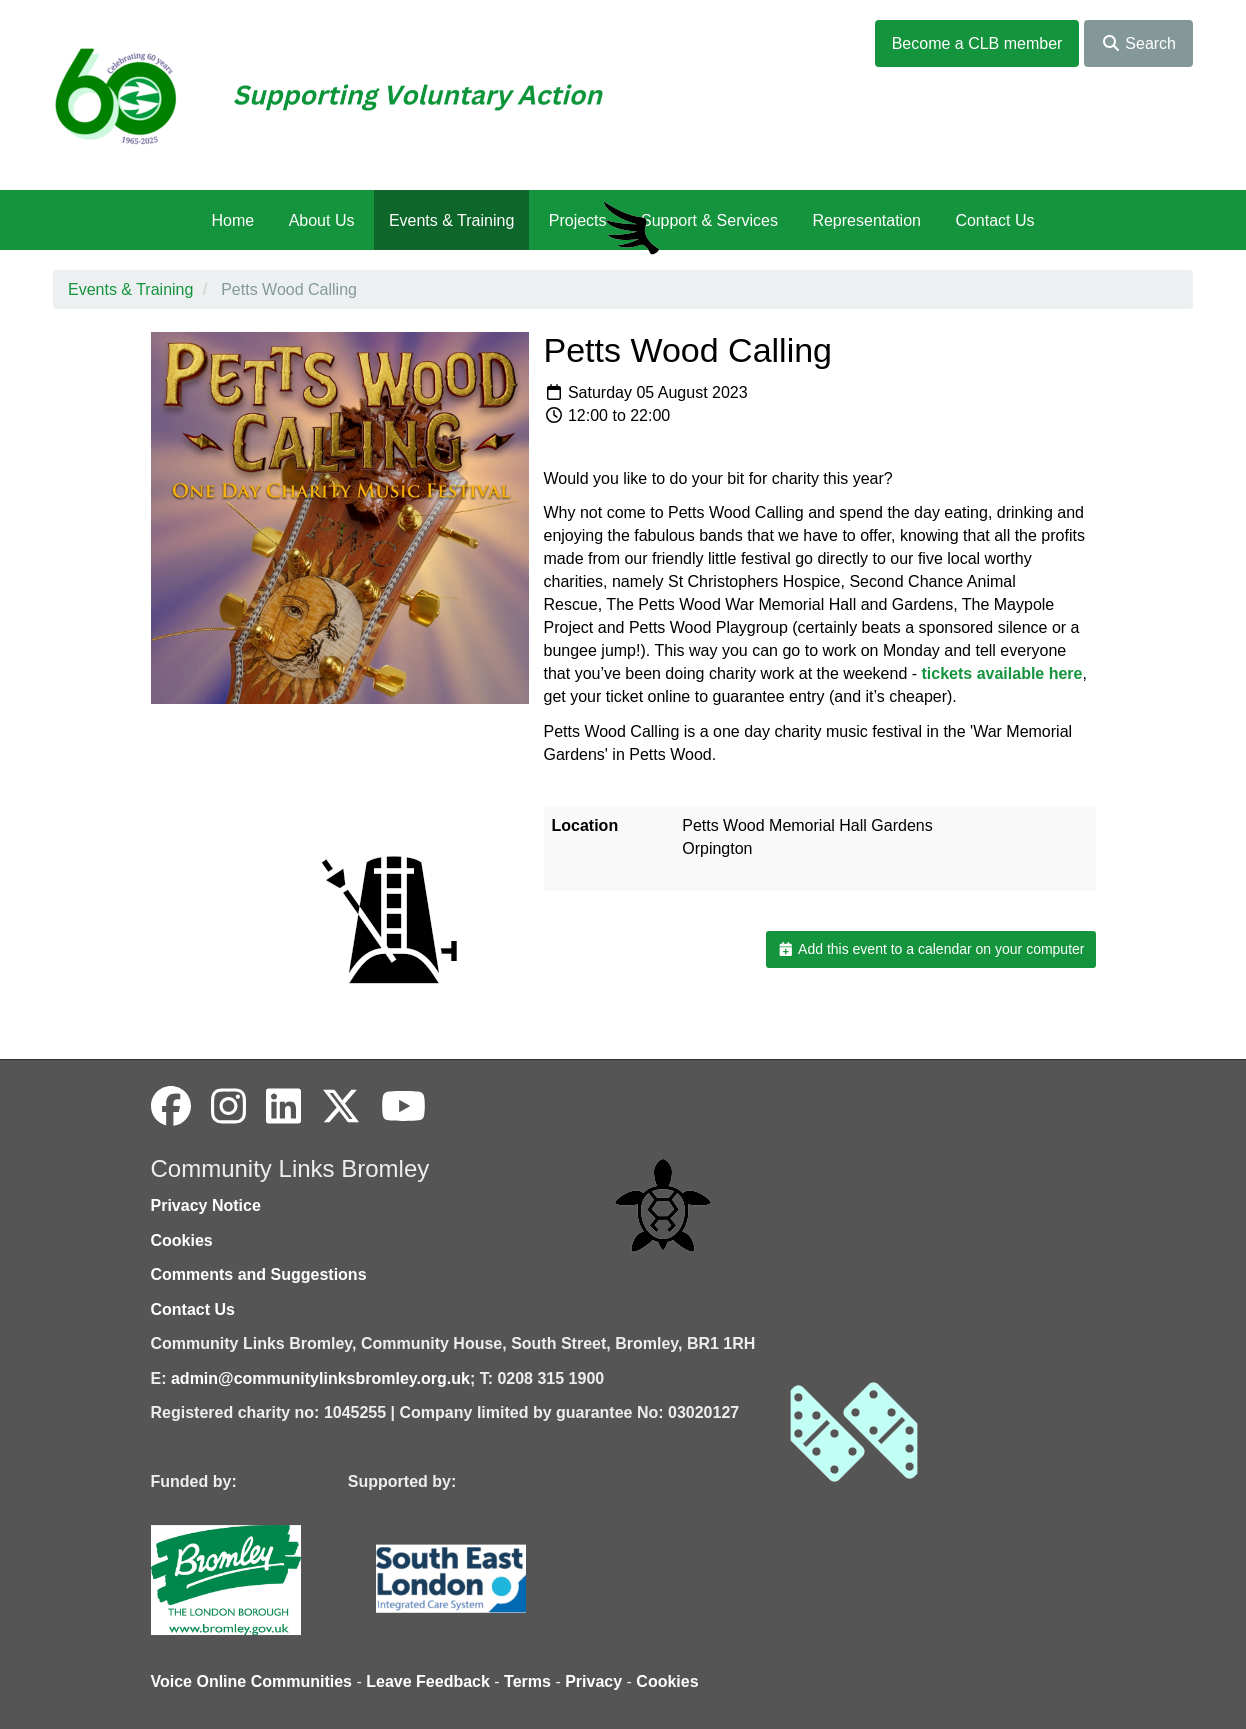  What do you see at coordinates (662, 1205) in the screenshot?
I see `indicates slow loading or processing speed` at bounding box center [662, 1205].